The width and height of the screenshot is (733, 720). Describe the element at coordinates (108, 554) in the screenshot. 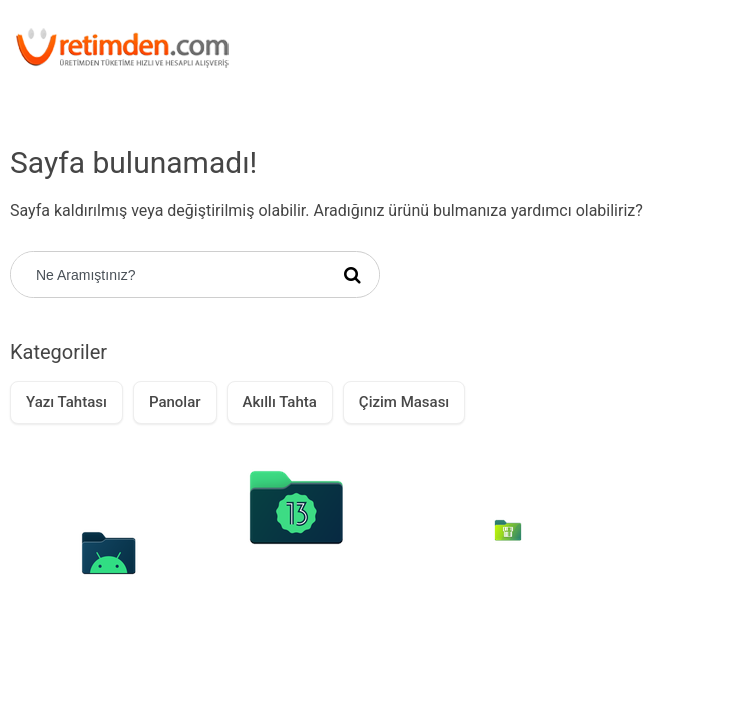

I see `open android files folder` at that location.